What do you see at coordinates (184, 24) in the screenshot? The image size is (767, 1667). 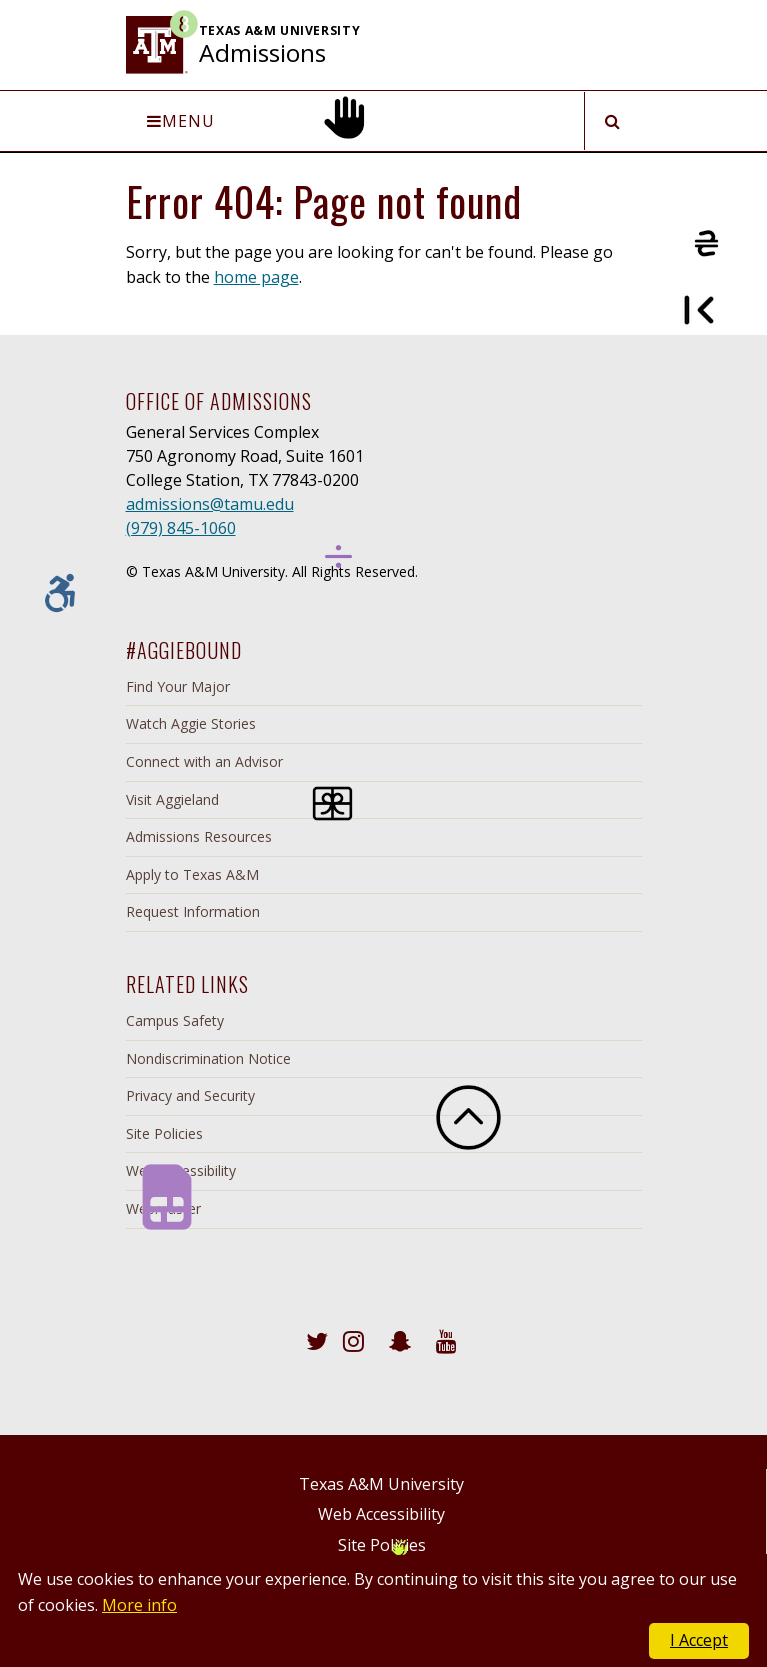 I see `indicates step 8 in a multi-step process` at bounding box center [184, 24].